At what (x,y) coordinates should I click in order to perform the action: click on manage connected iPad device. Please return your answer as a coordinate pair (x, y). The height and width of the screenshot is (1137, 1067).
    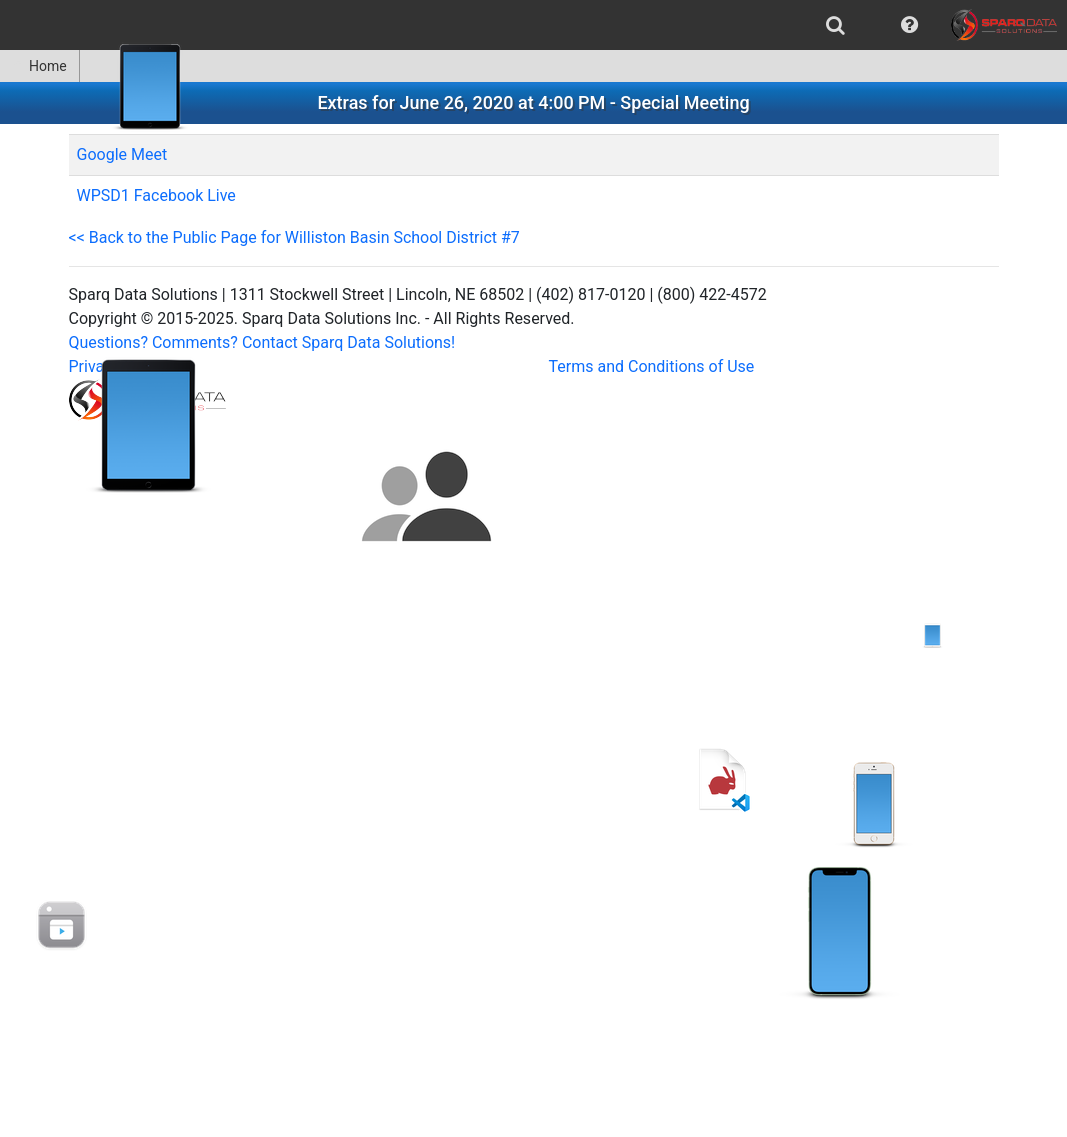
    Looking at the image, I should click on (148, 424).